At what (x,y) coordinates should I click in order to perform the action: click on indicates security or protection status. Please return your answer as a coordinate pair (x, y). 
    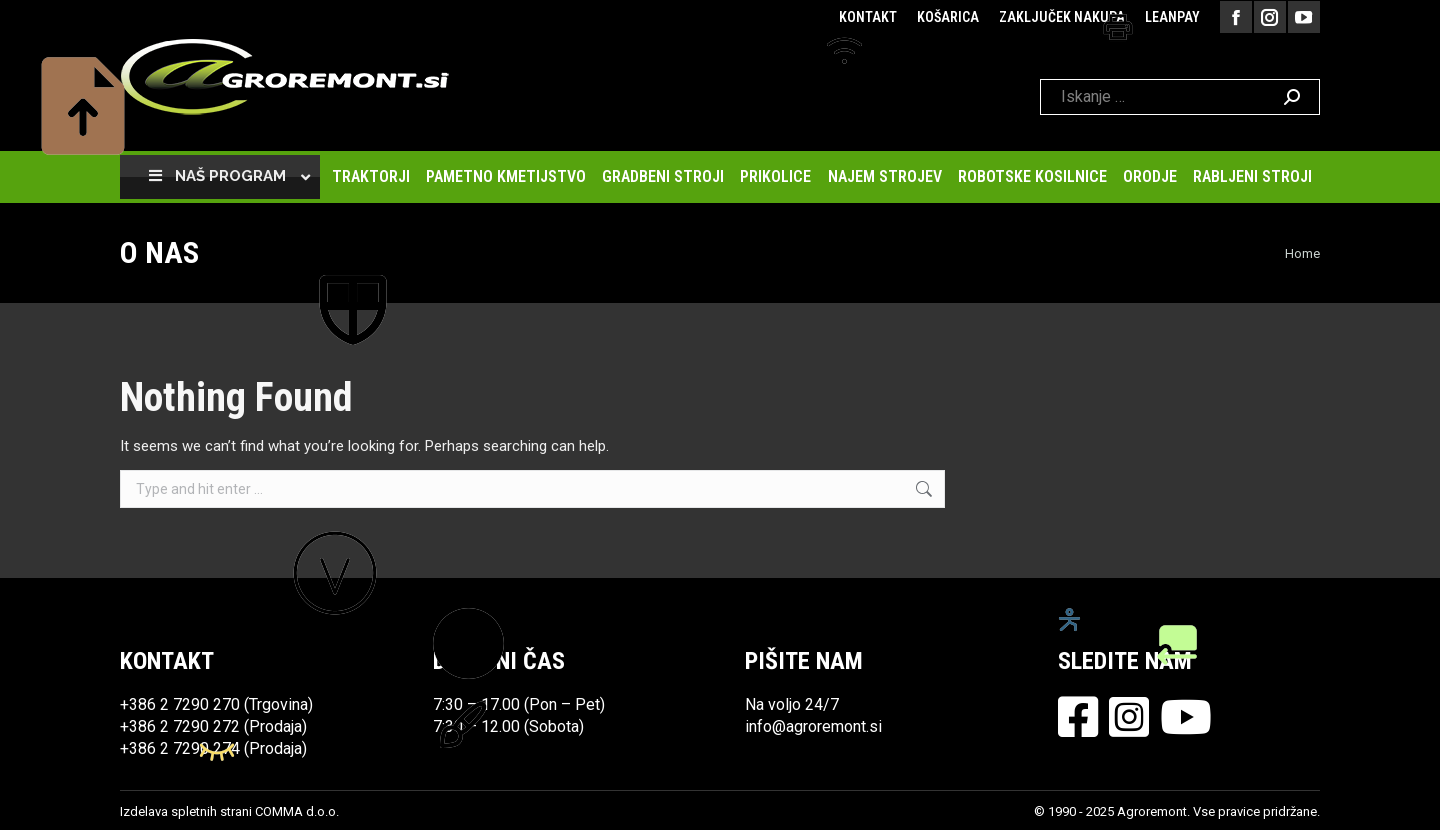
    Looking at the image, I should click on (353, 306).